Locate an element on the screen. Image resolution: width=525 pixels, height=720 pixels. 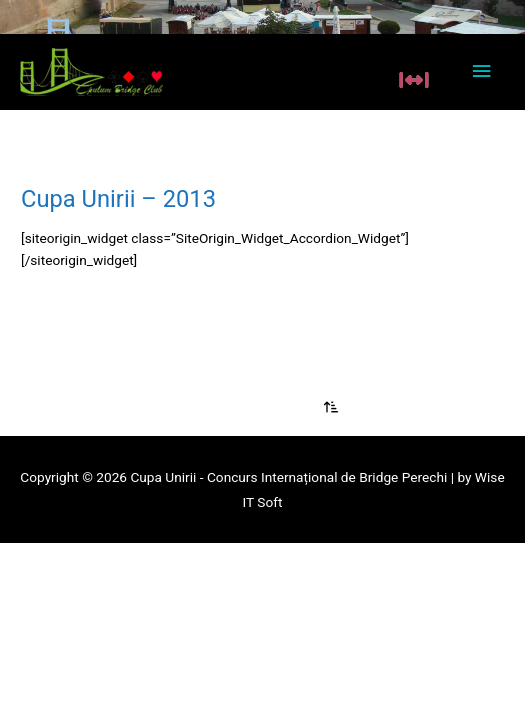
sort items from smallest to largest is located at coordinates (331, 407).